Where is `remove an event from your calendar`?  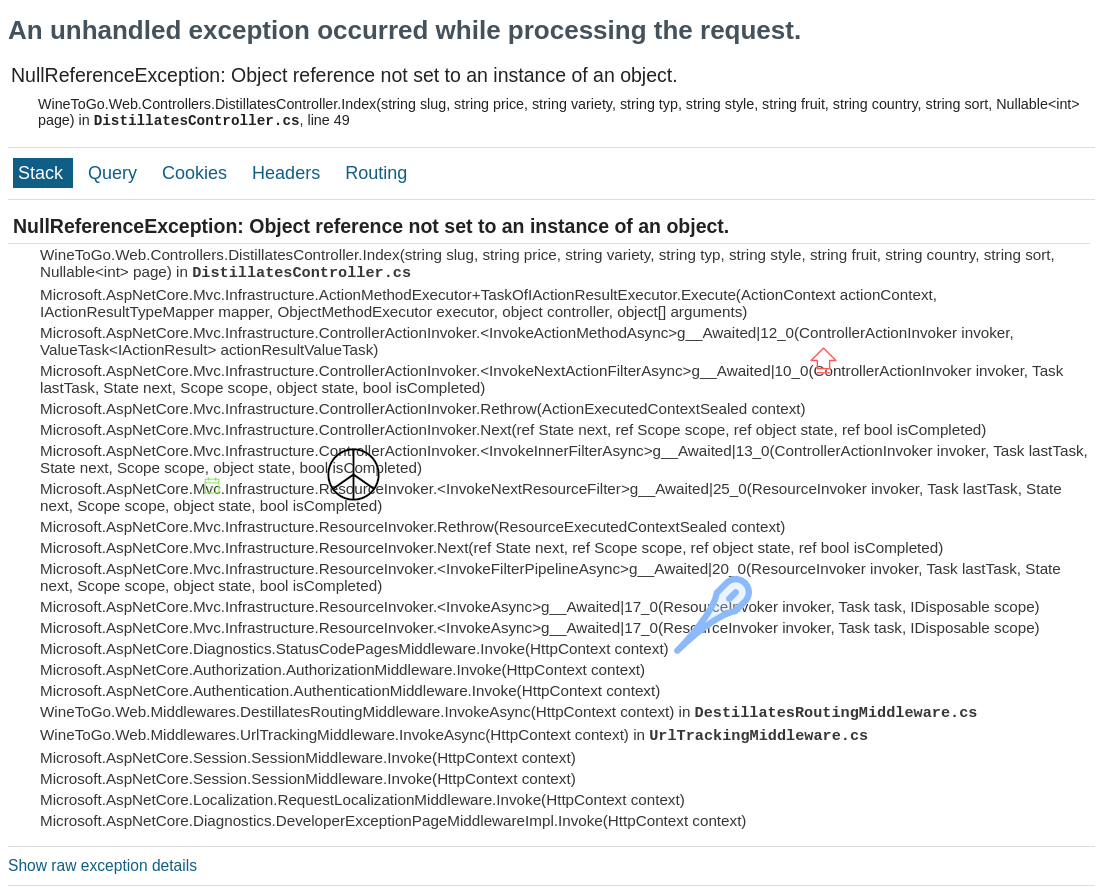
remove an event from your calendar is located at coordinates (212, 486).